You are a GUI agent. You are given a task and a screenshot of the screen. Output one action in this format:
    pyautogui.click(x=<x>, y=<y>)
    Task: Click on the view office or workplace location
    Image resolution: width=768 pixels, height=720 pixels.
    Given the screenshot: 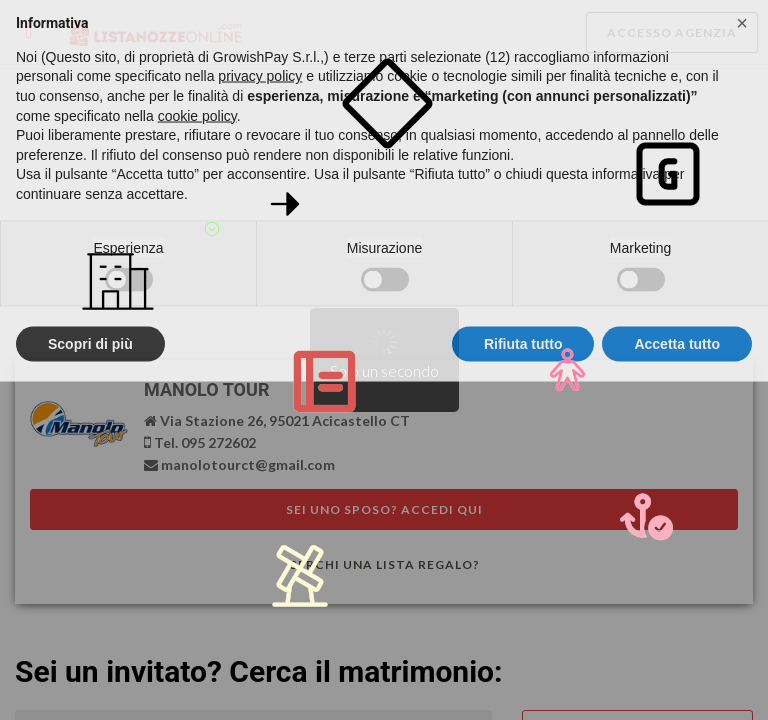 What is the action you would take?
    pyautogui.click(x=115, y=281)
    